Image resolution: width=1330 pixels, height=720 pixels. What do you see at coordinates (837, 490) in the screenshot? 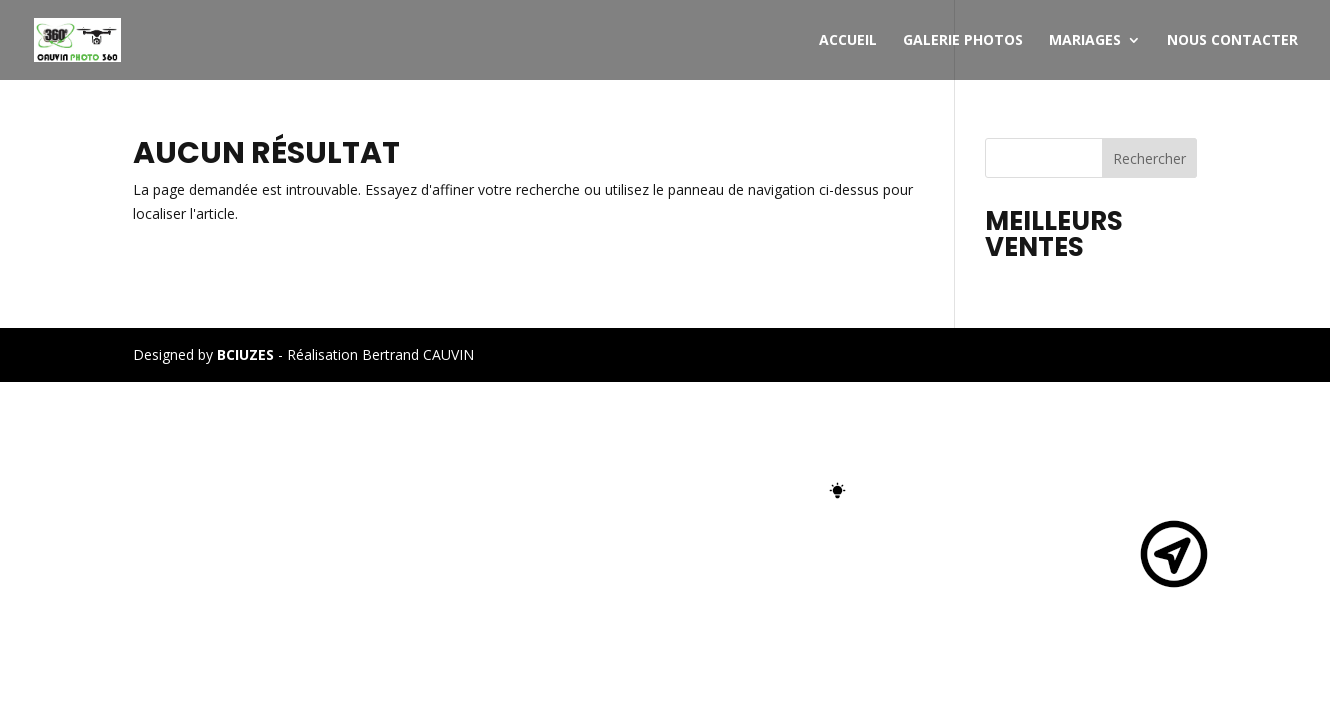
I see `view tips or helpful suggestions` at bounding box center [837, 490].